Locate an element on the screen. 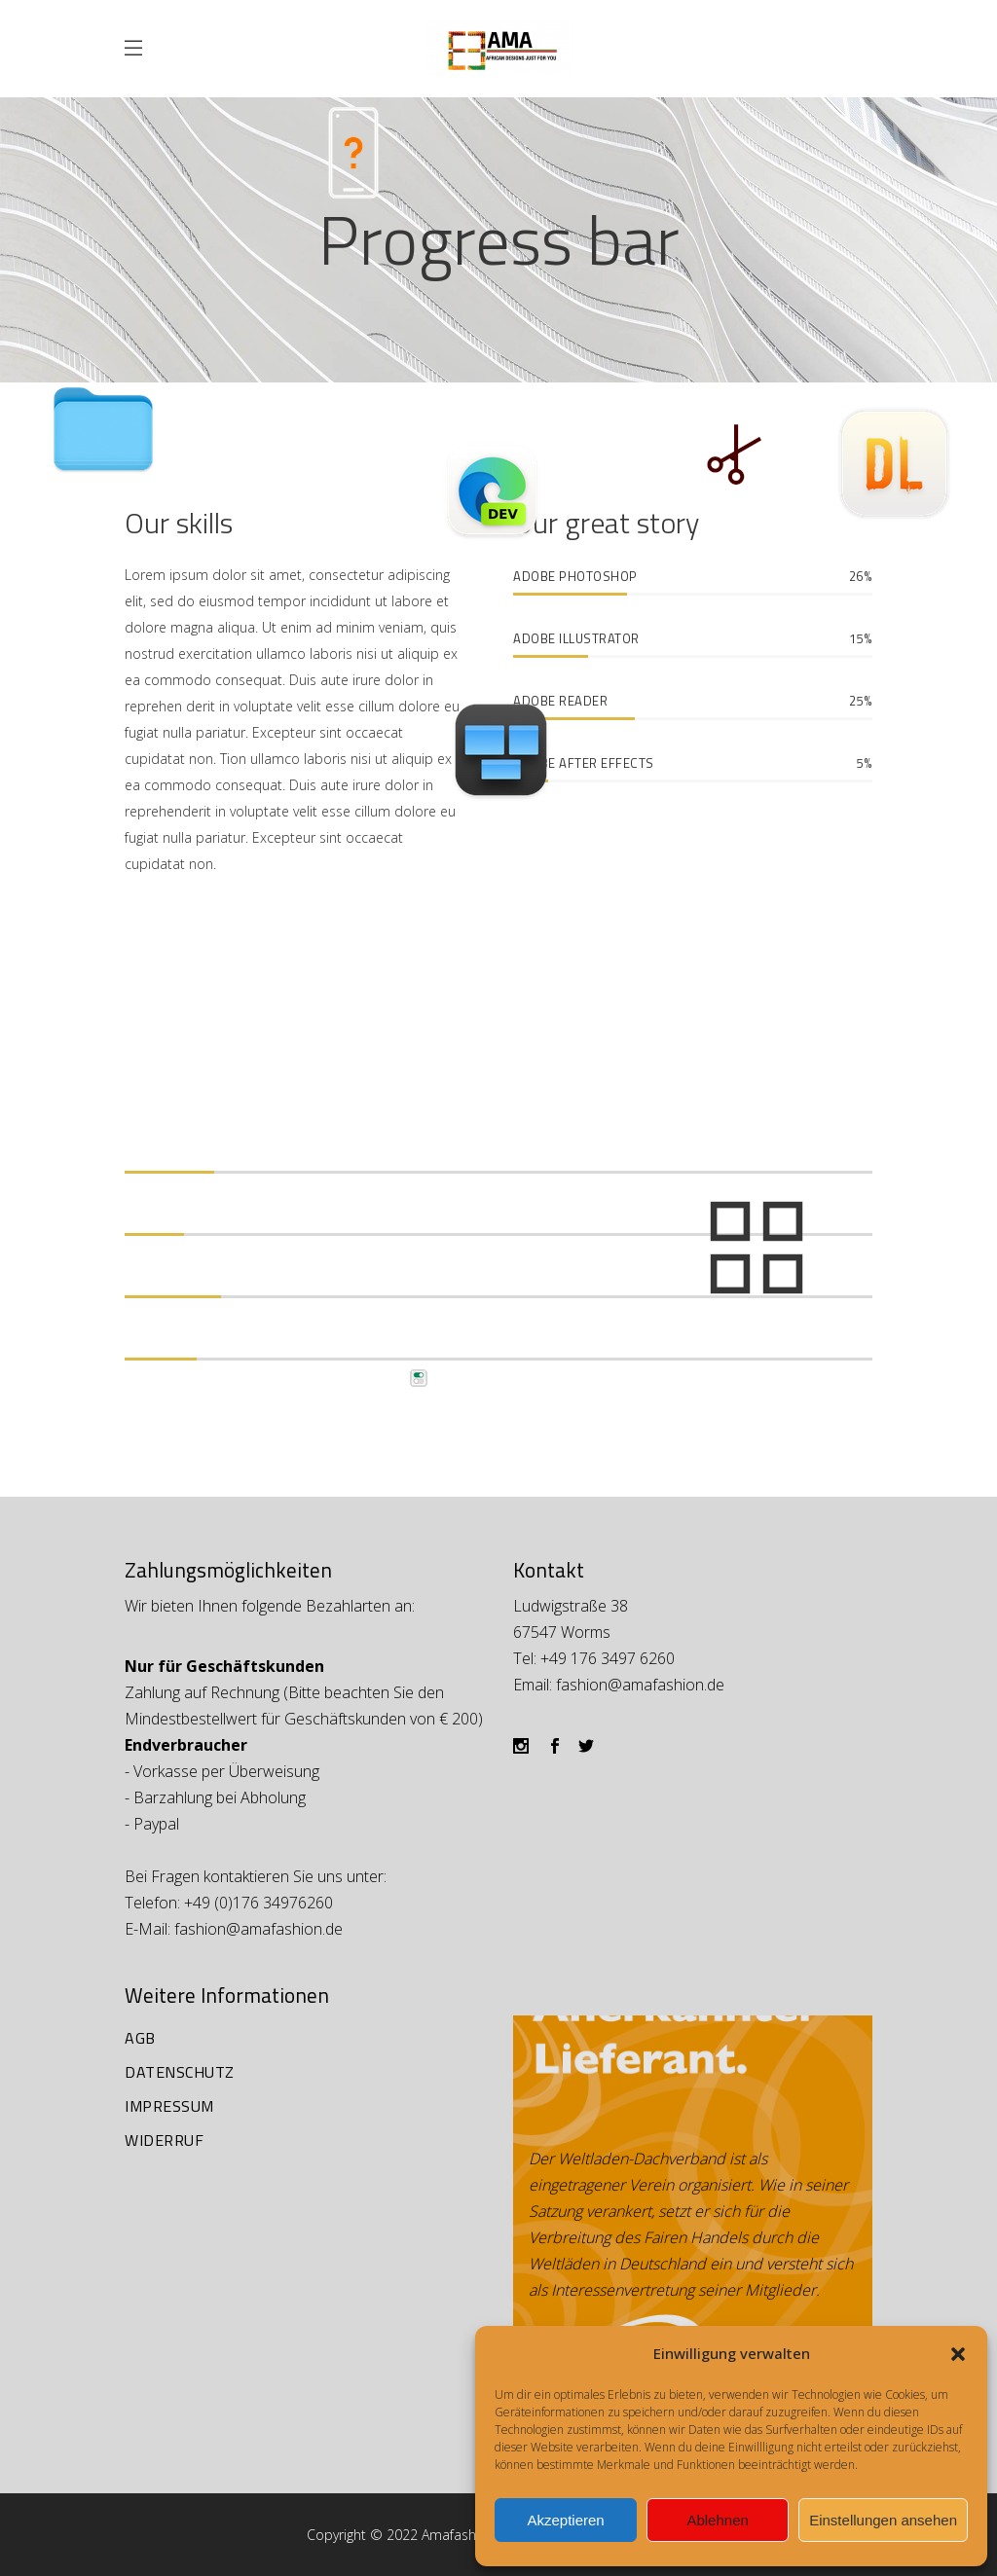 This screenshot has height=2576, width=997. indicates smartphone is disconnected or unpaired is located at coordinates (353, 153).